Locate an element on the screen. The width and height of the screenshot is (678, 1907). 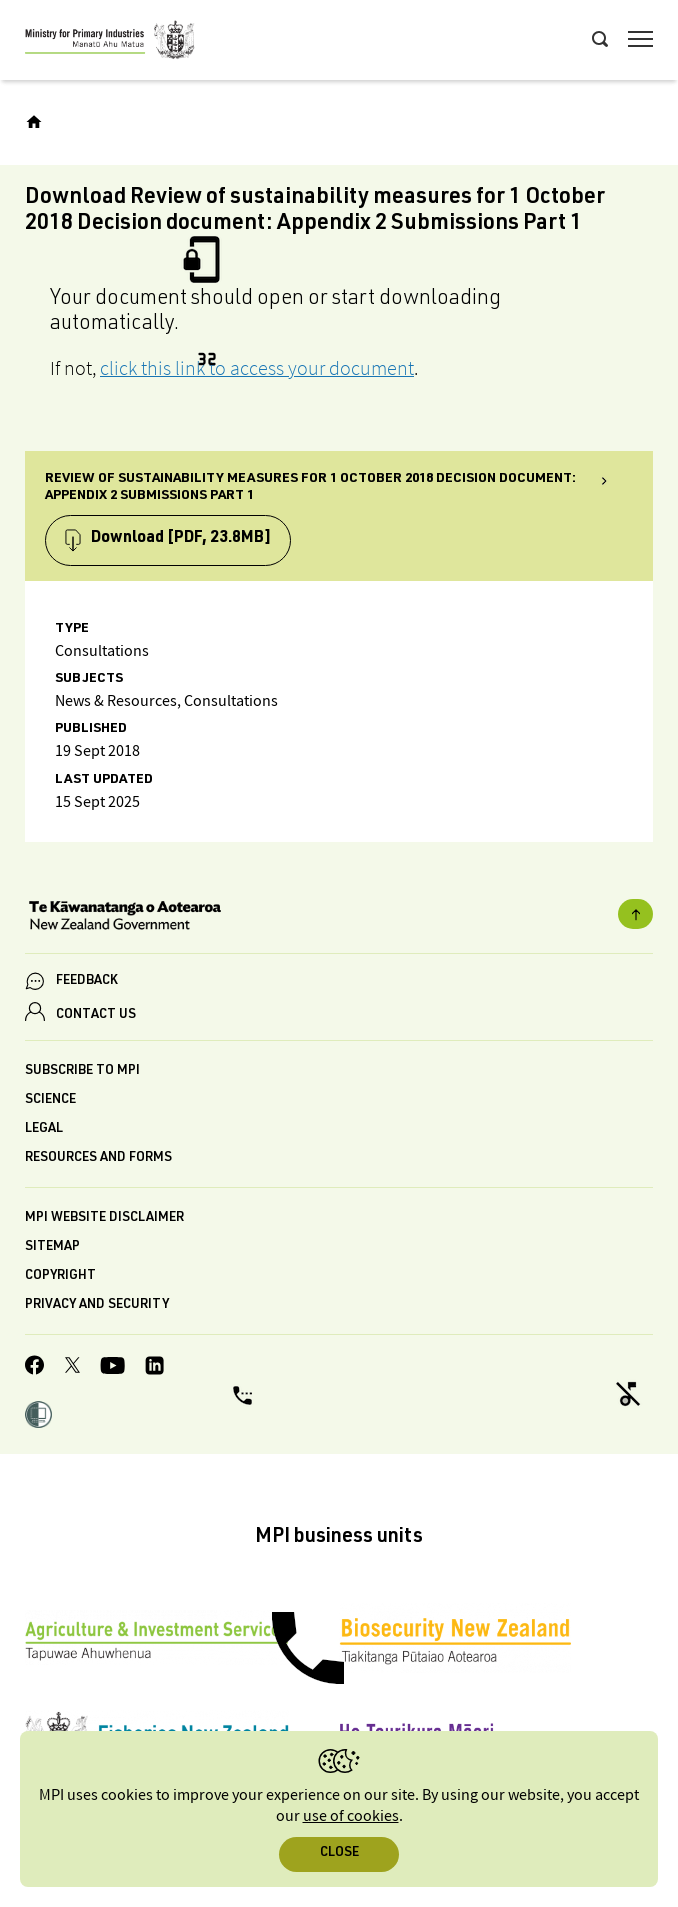
enable device lock for linked phones is located at coordinates (200, 259).